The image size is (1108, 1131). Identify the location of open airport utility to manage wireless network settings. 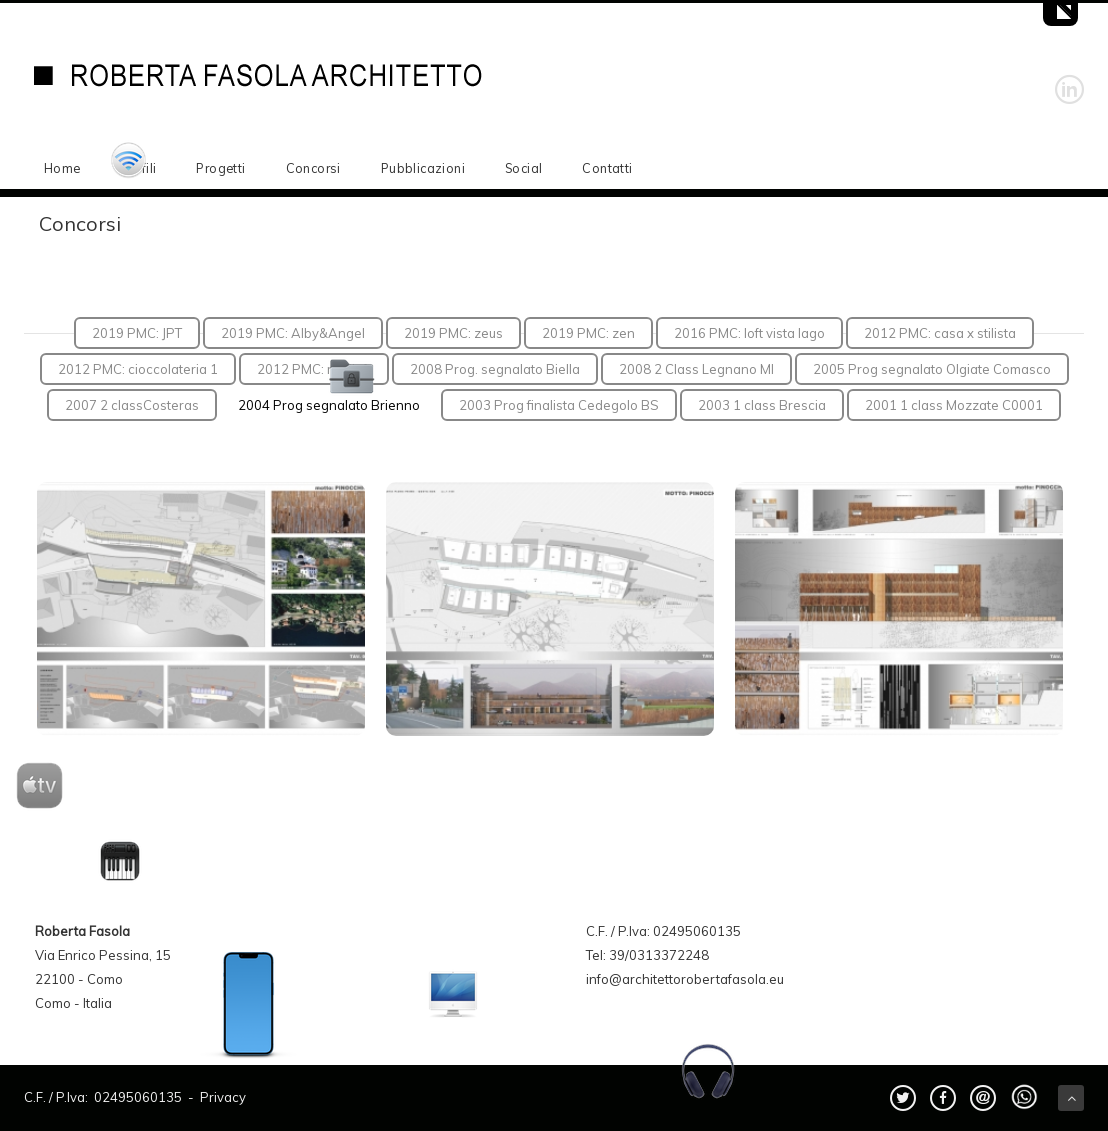
(128, 159).